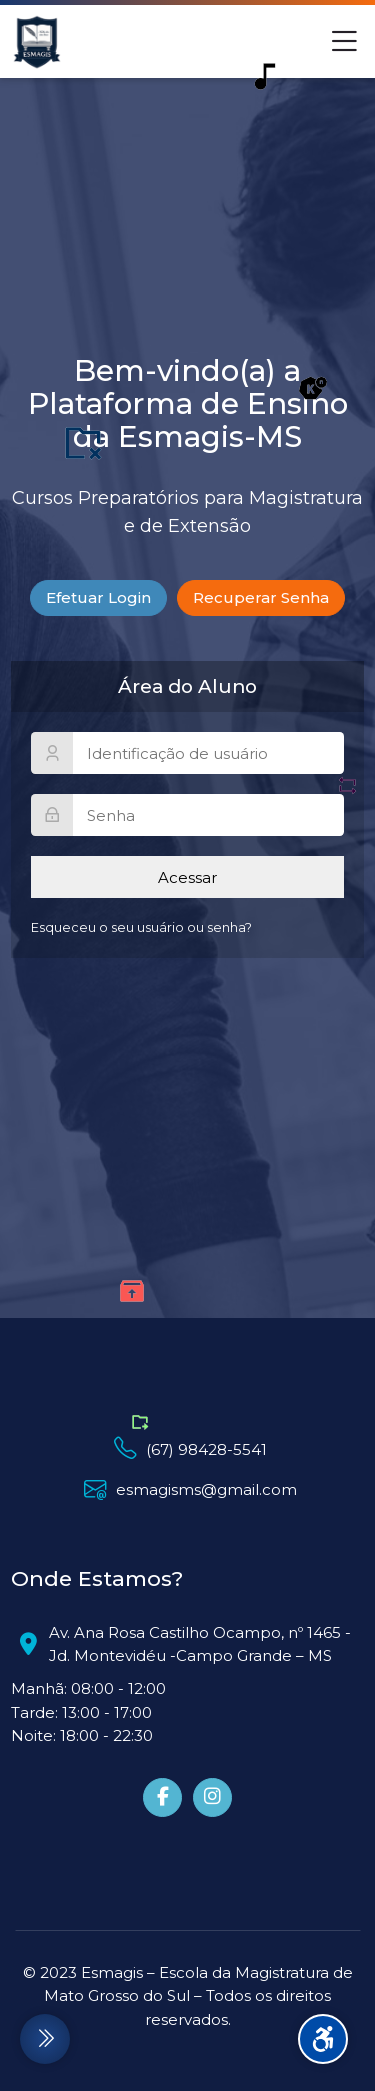  What do you see at coordinates (83, 443) in the screenshot?
I see `close or collapse a folder` at bounding box center [83, 443].